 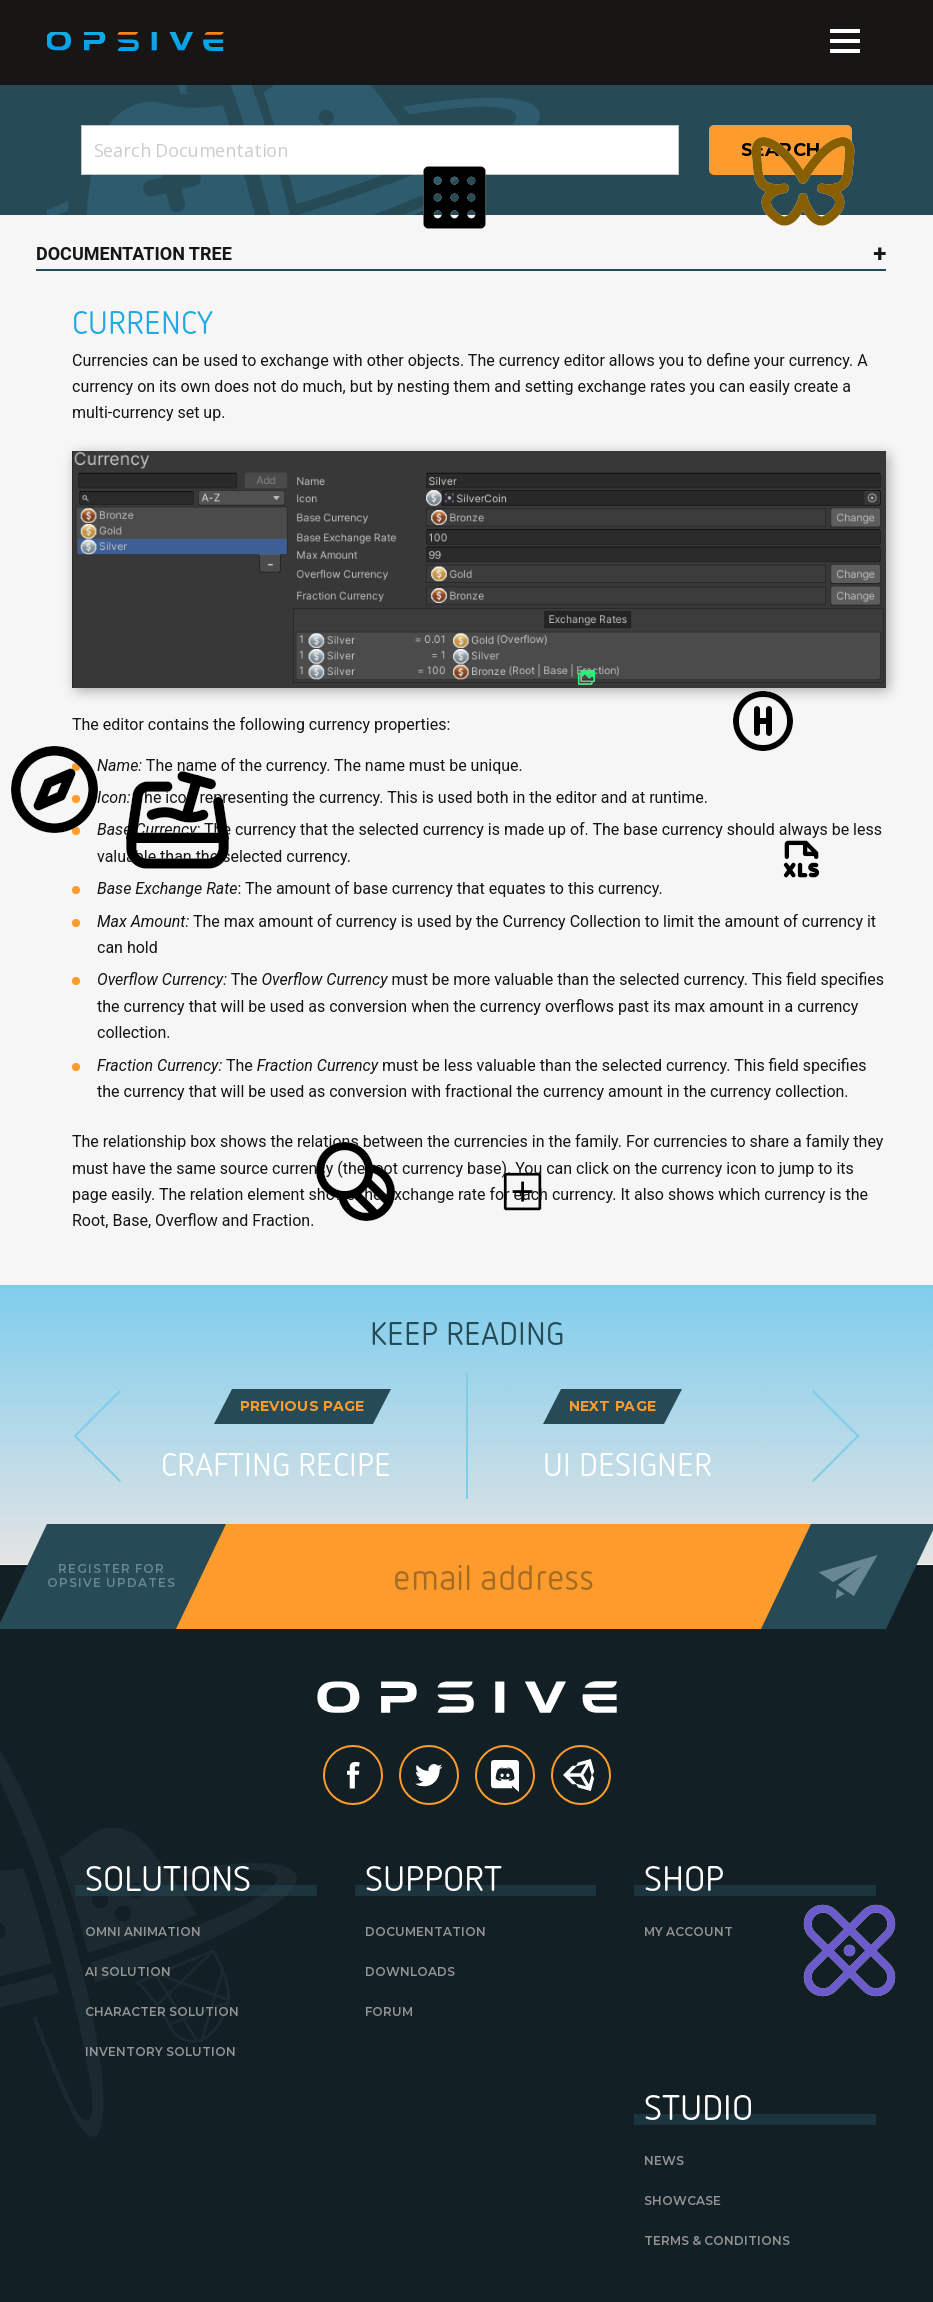 What do you see at coordinates (801, 860) in the screenshot?
I see `open or view an Excel spreadsheet file` at bounding box center [801, 860].